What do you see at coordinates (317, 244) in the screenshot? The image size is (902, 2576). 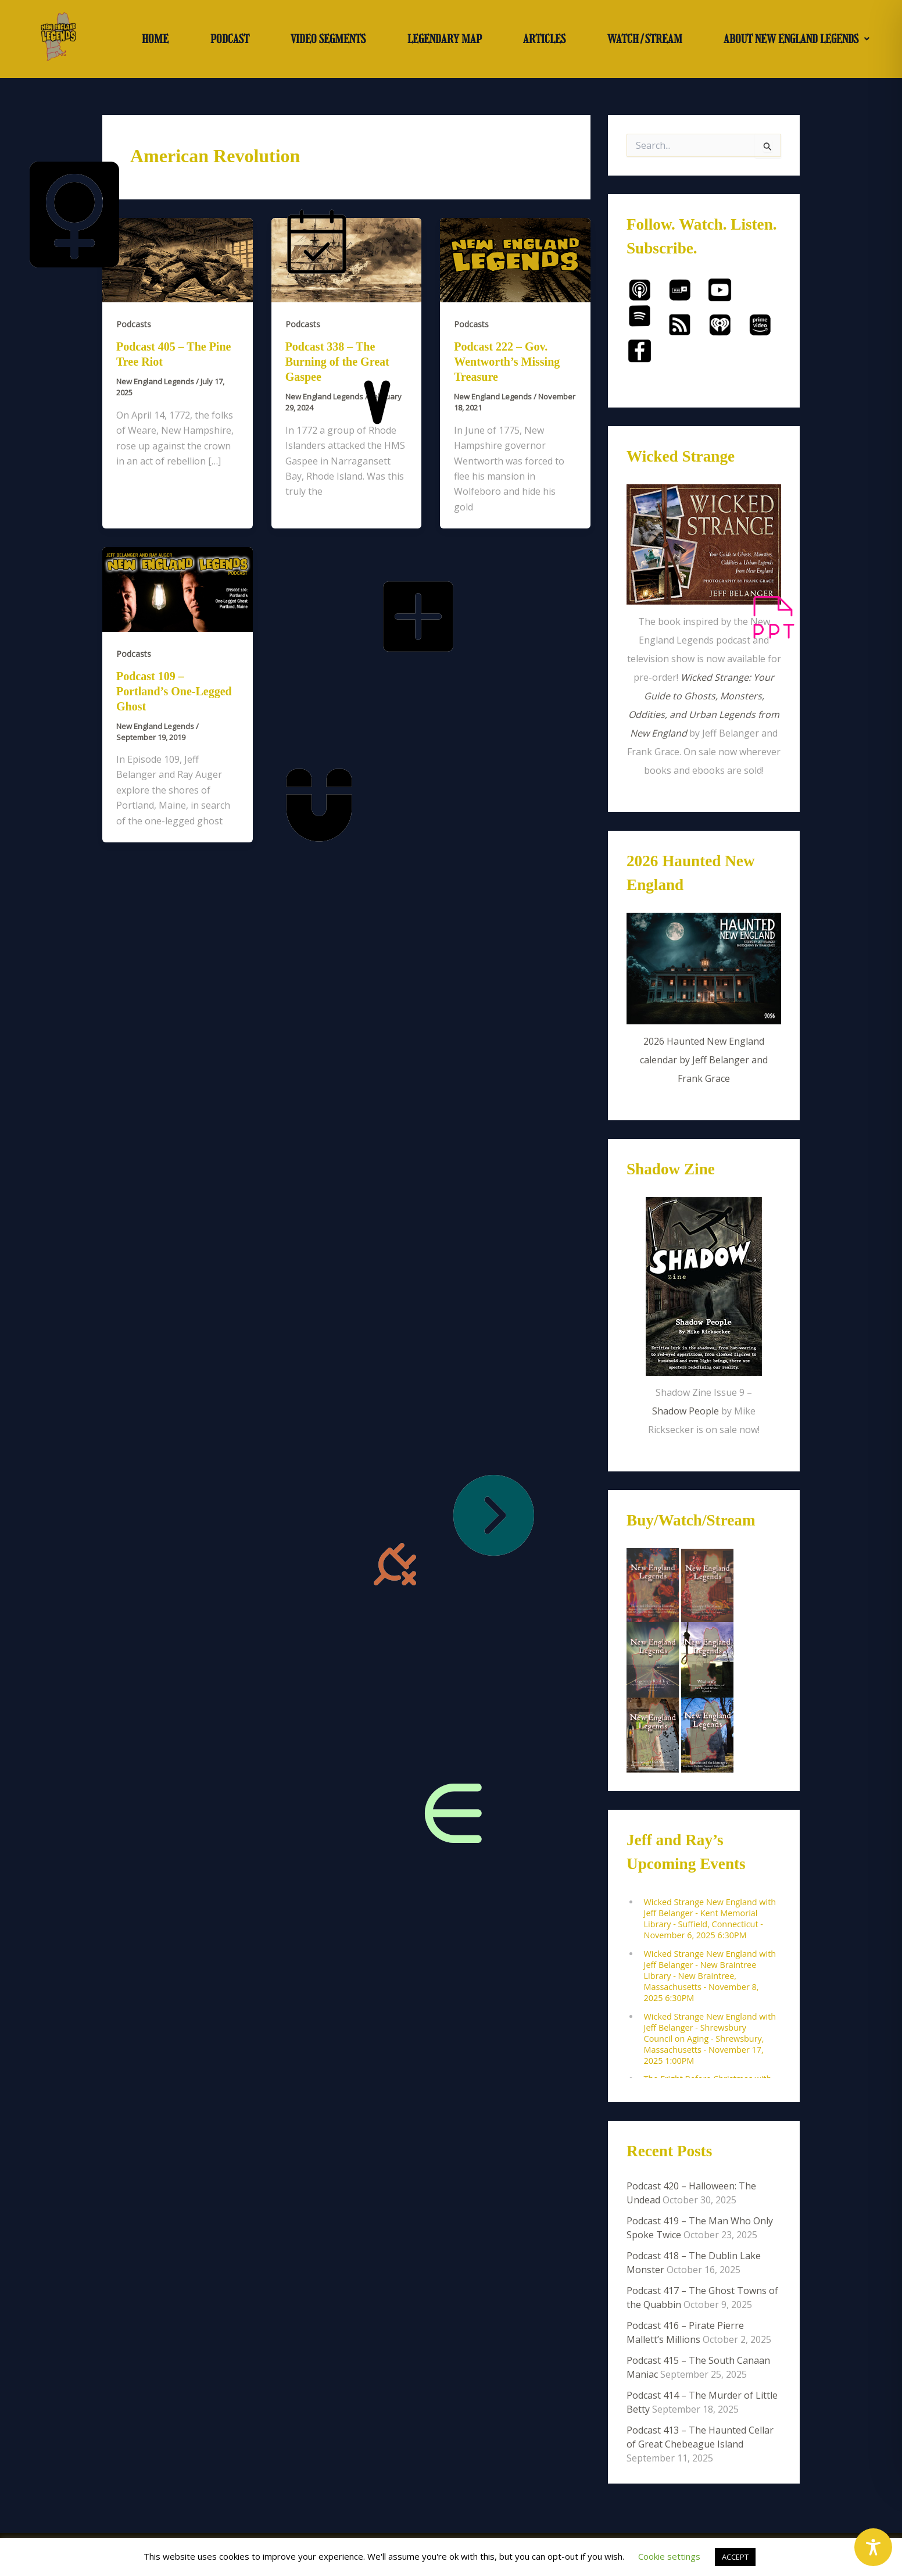 I see `confirm or schedule an appointment` at bounding box center [317, 244].